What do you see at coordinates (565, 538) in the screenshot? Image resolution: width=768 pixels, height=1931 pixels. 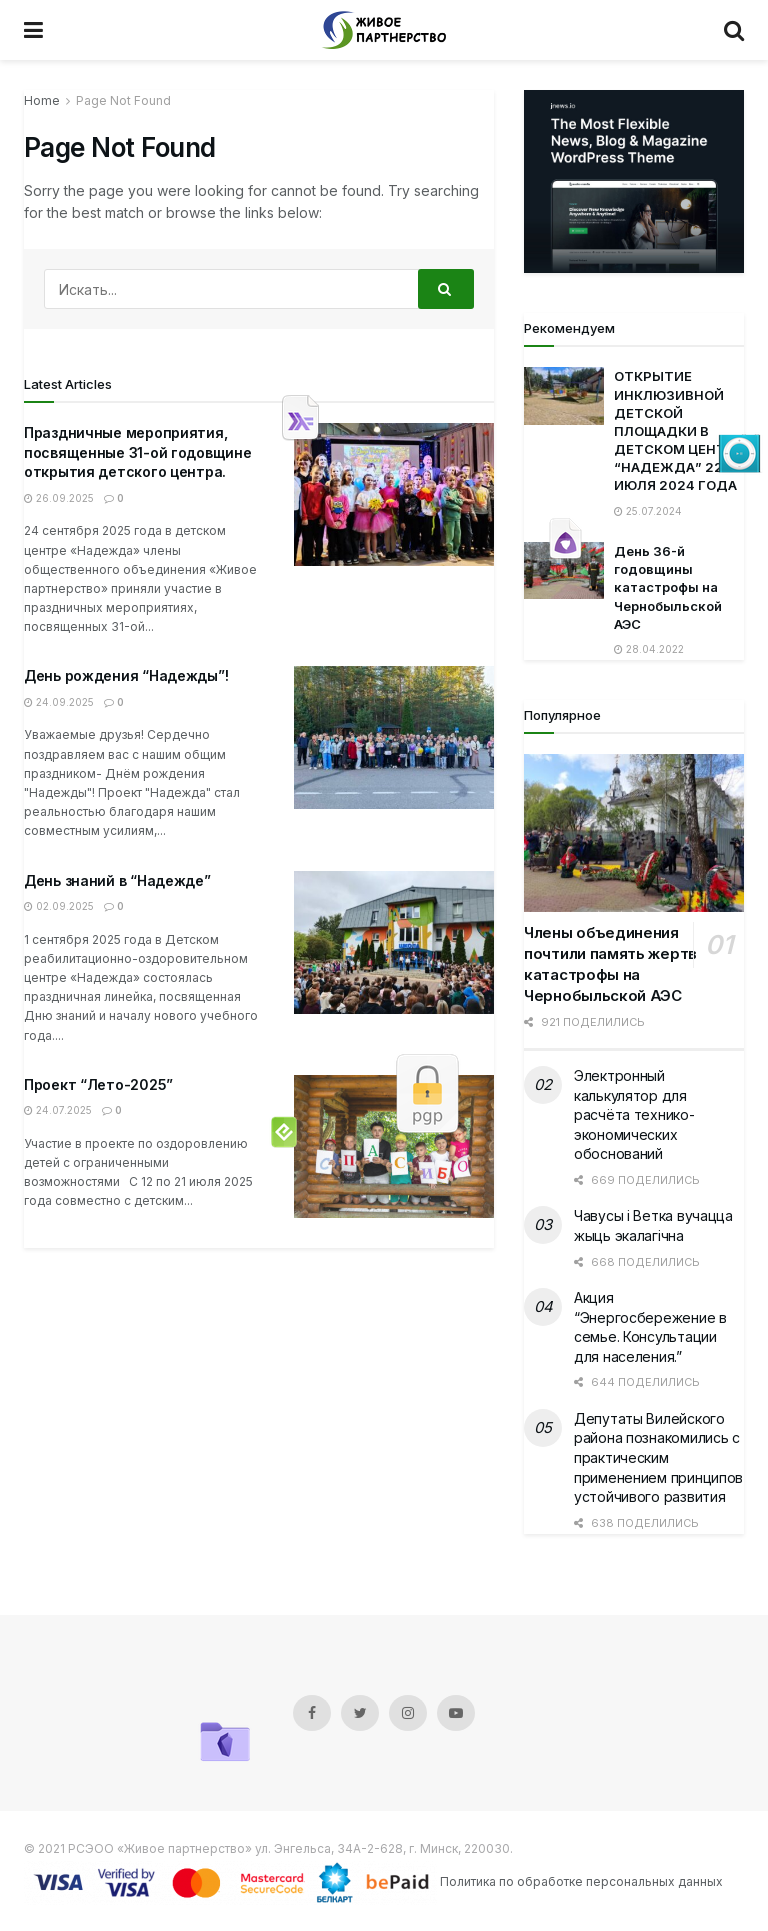 I see `meson build system configuration file` at bounding box center [565, 538].